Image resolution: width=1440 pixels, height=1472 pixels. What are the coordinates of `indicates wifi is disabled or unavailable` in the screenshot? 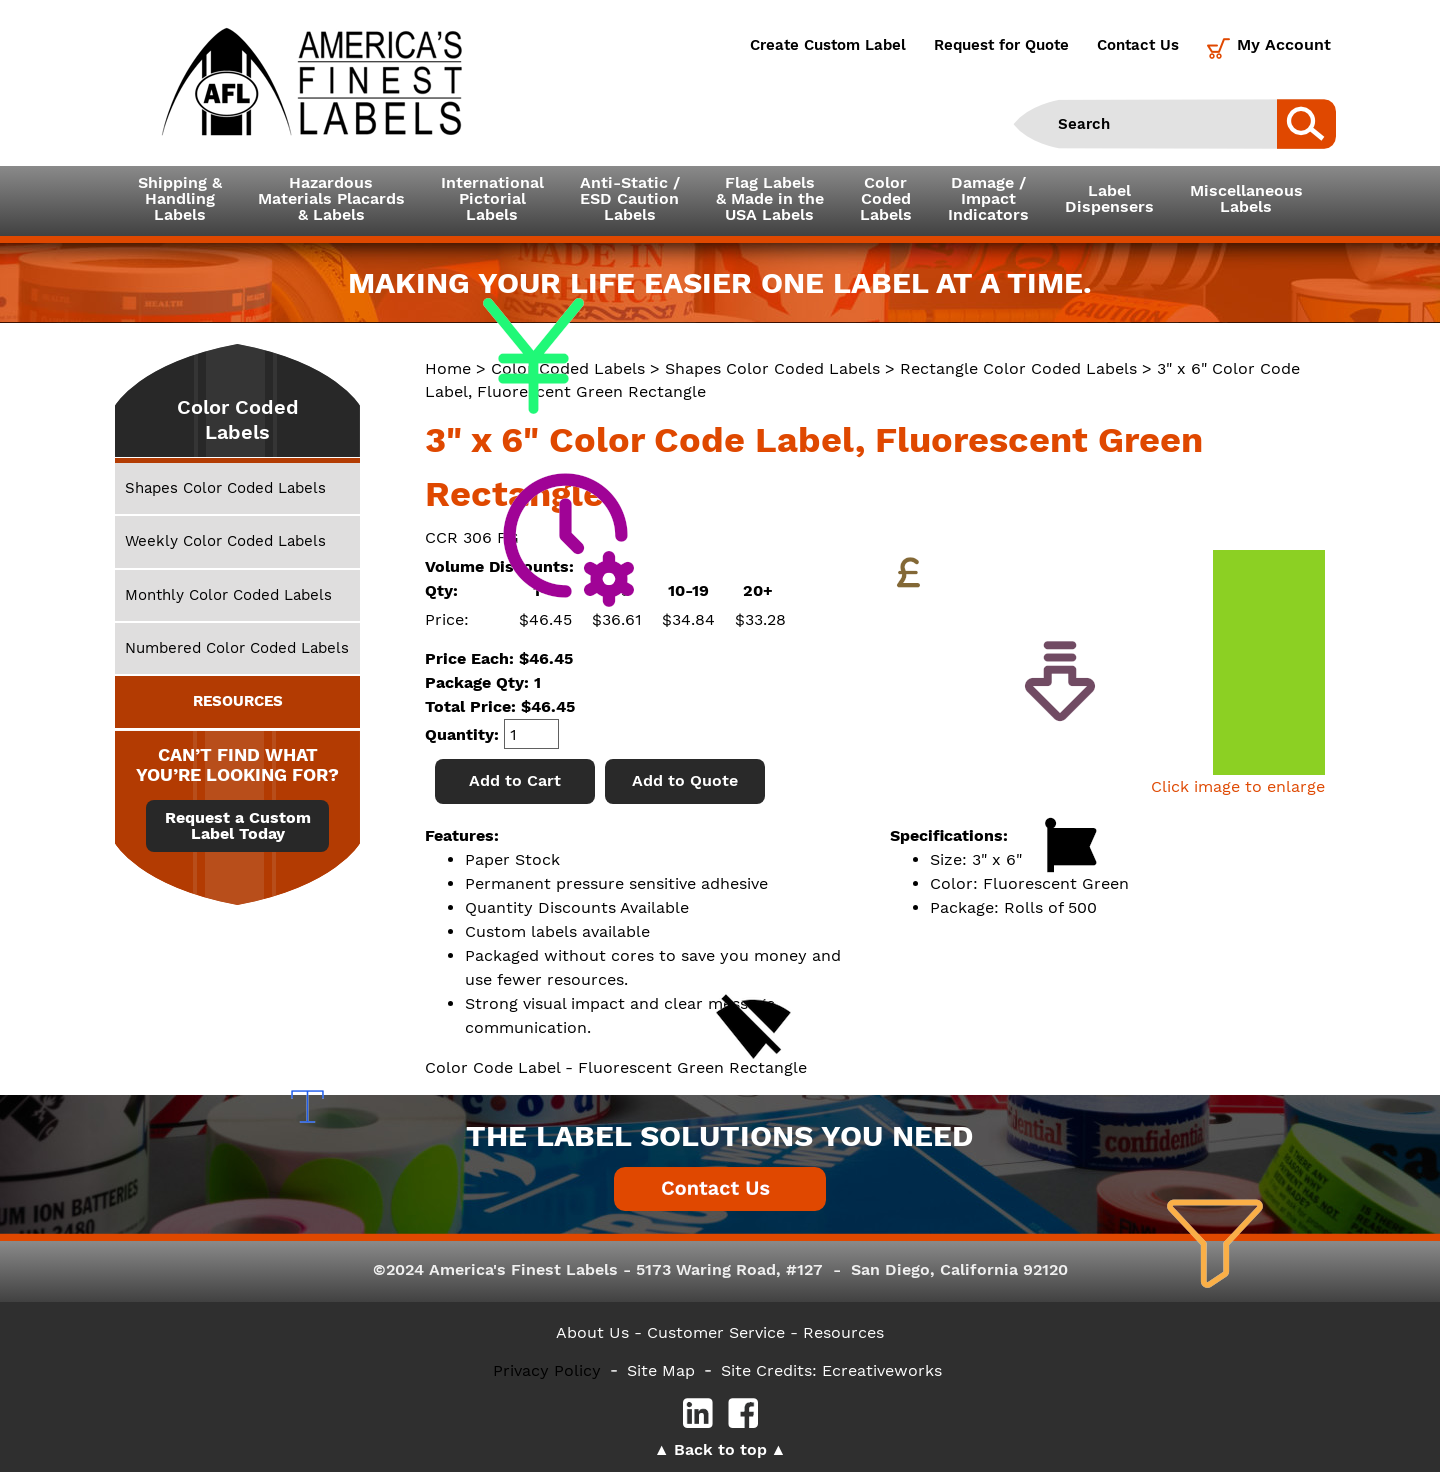 It's located at (753, 1028).